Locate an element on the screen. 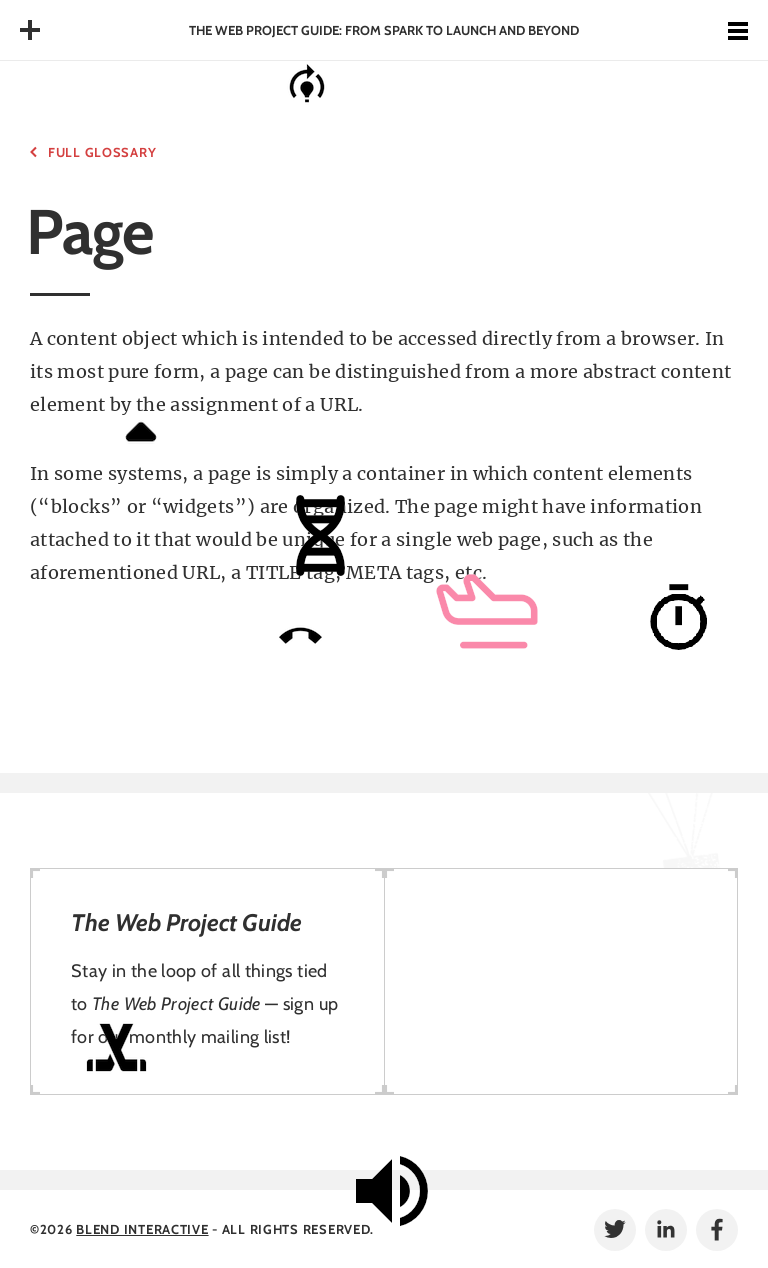 The width and height of the screenshot is (768, 1268). set a countdown timer is located at coordinates (678, 618).